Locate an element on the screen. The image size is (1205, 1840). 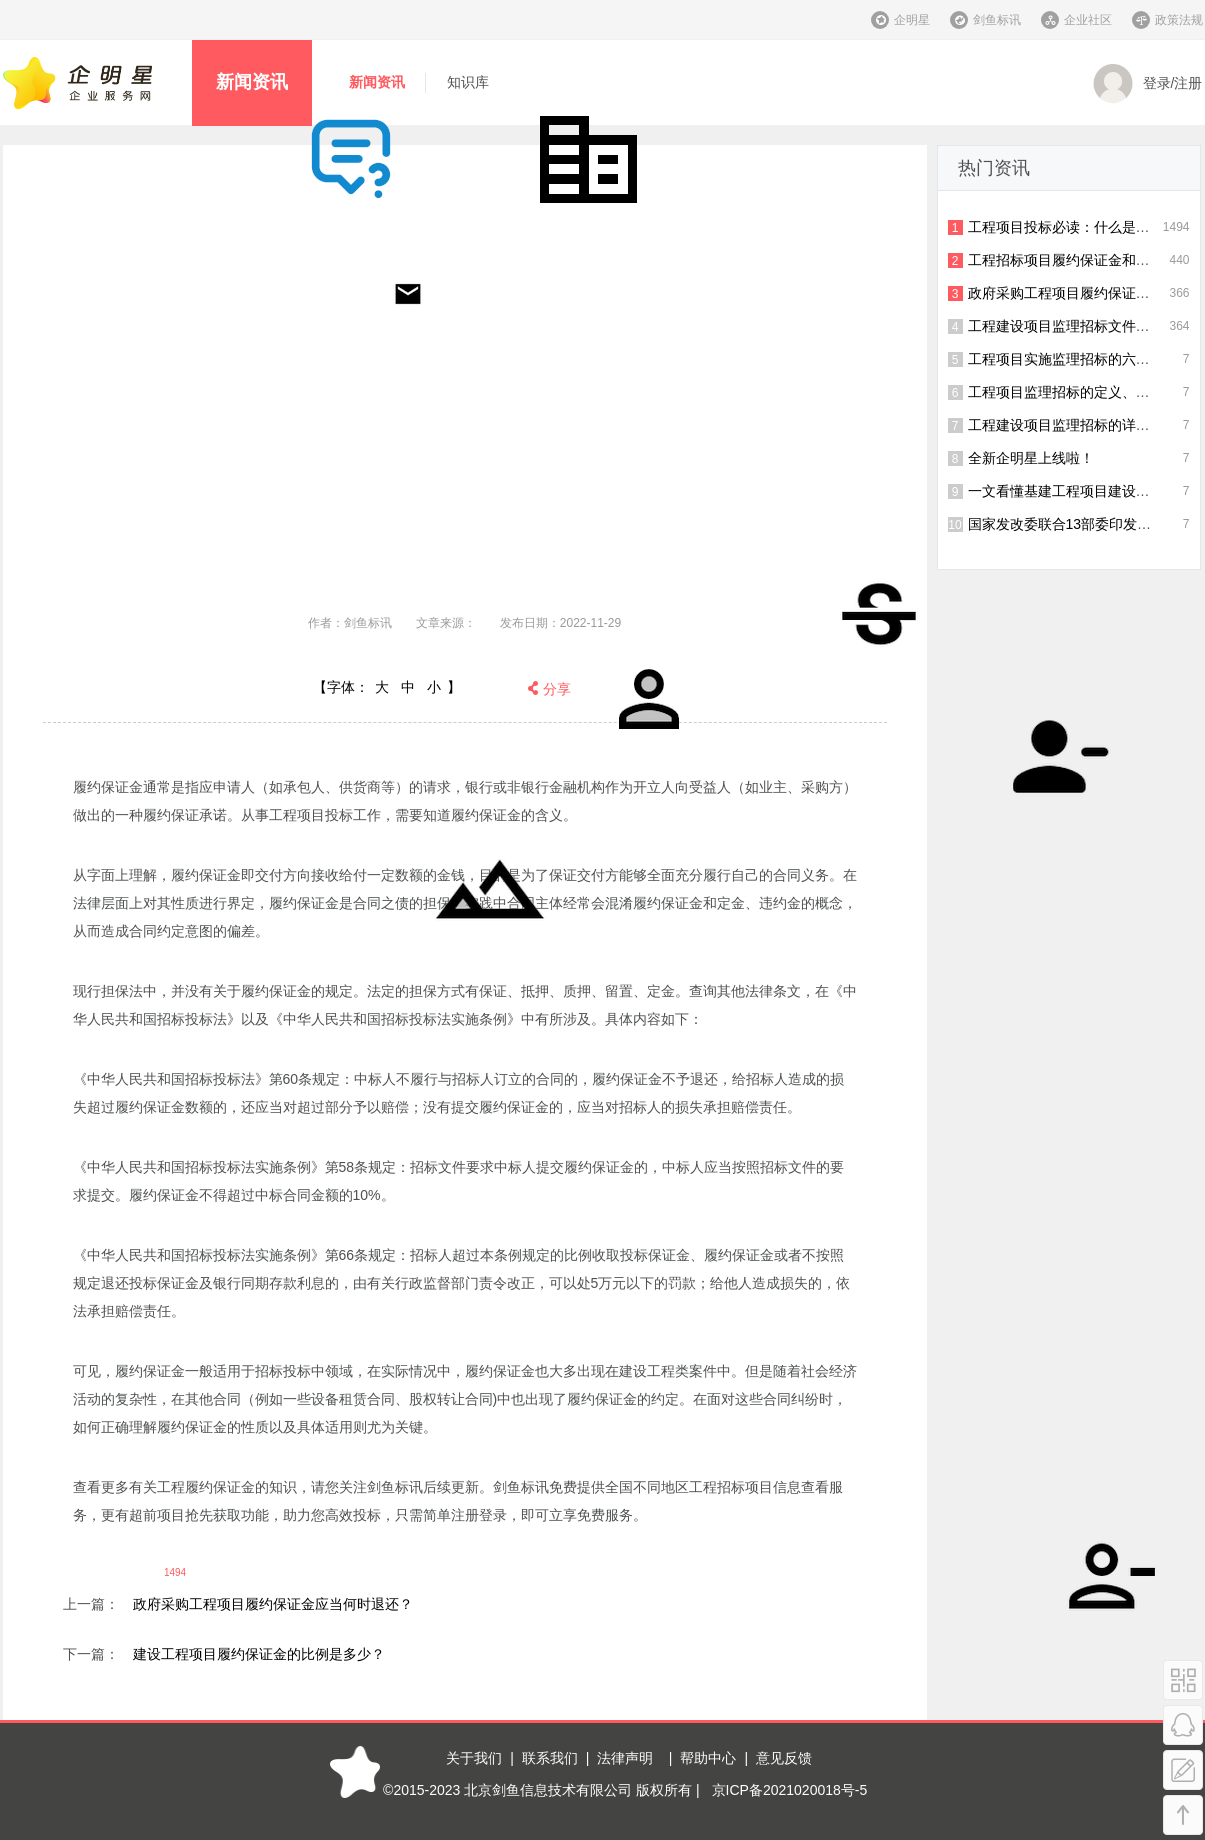
view organization or company settings is located at coordinates (588, 159).